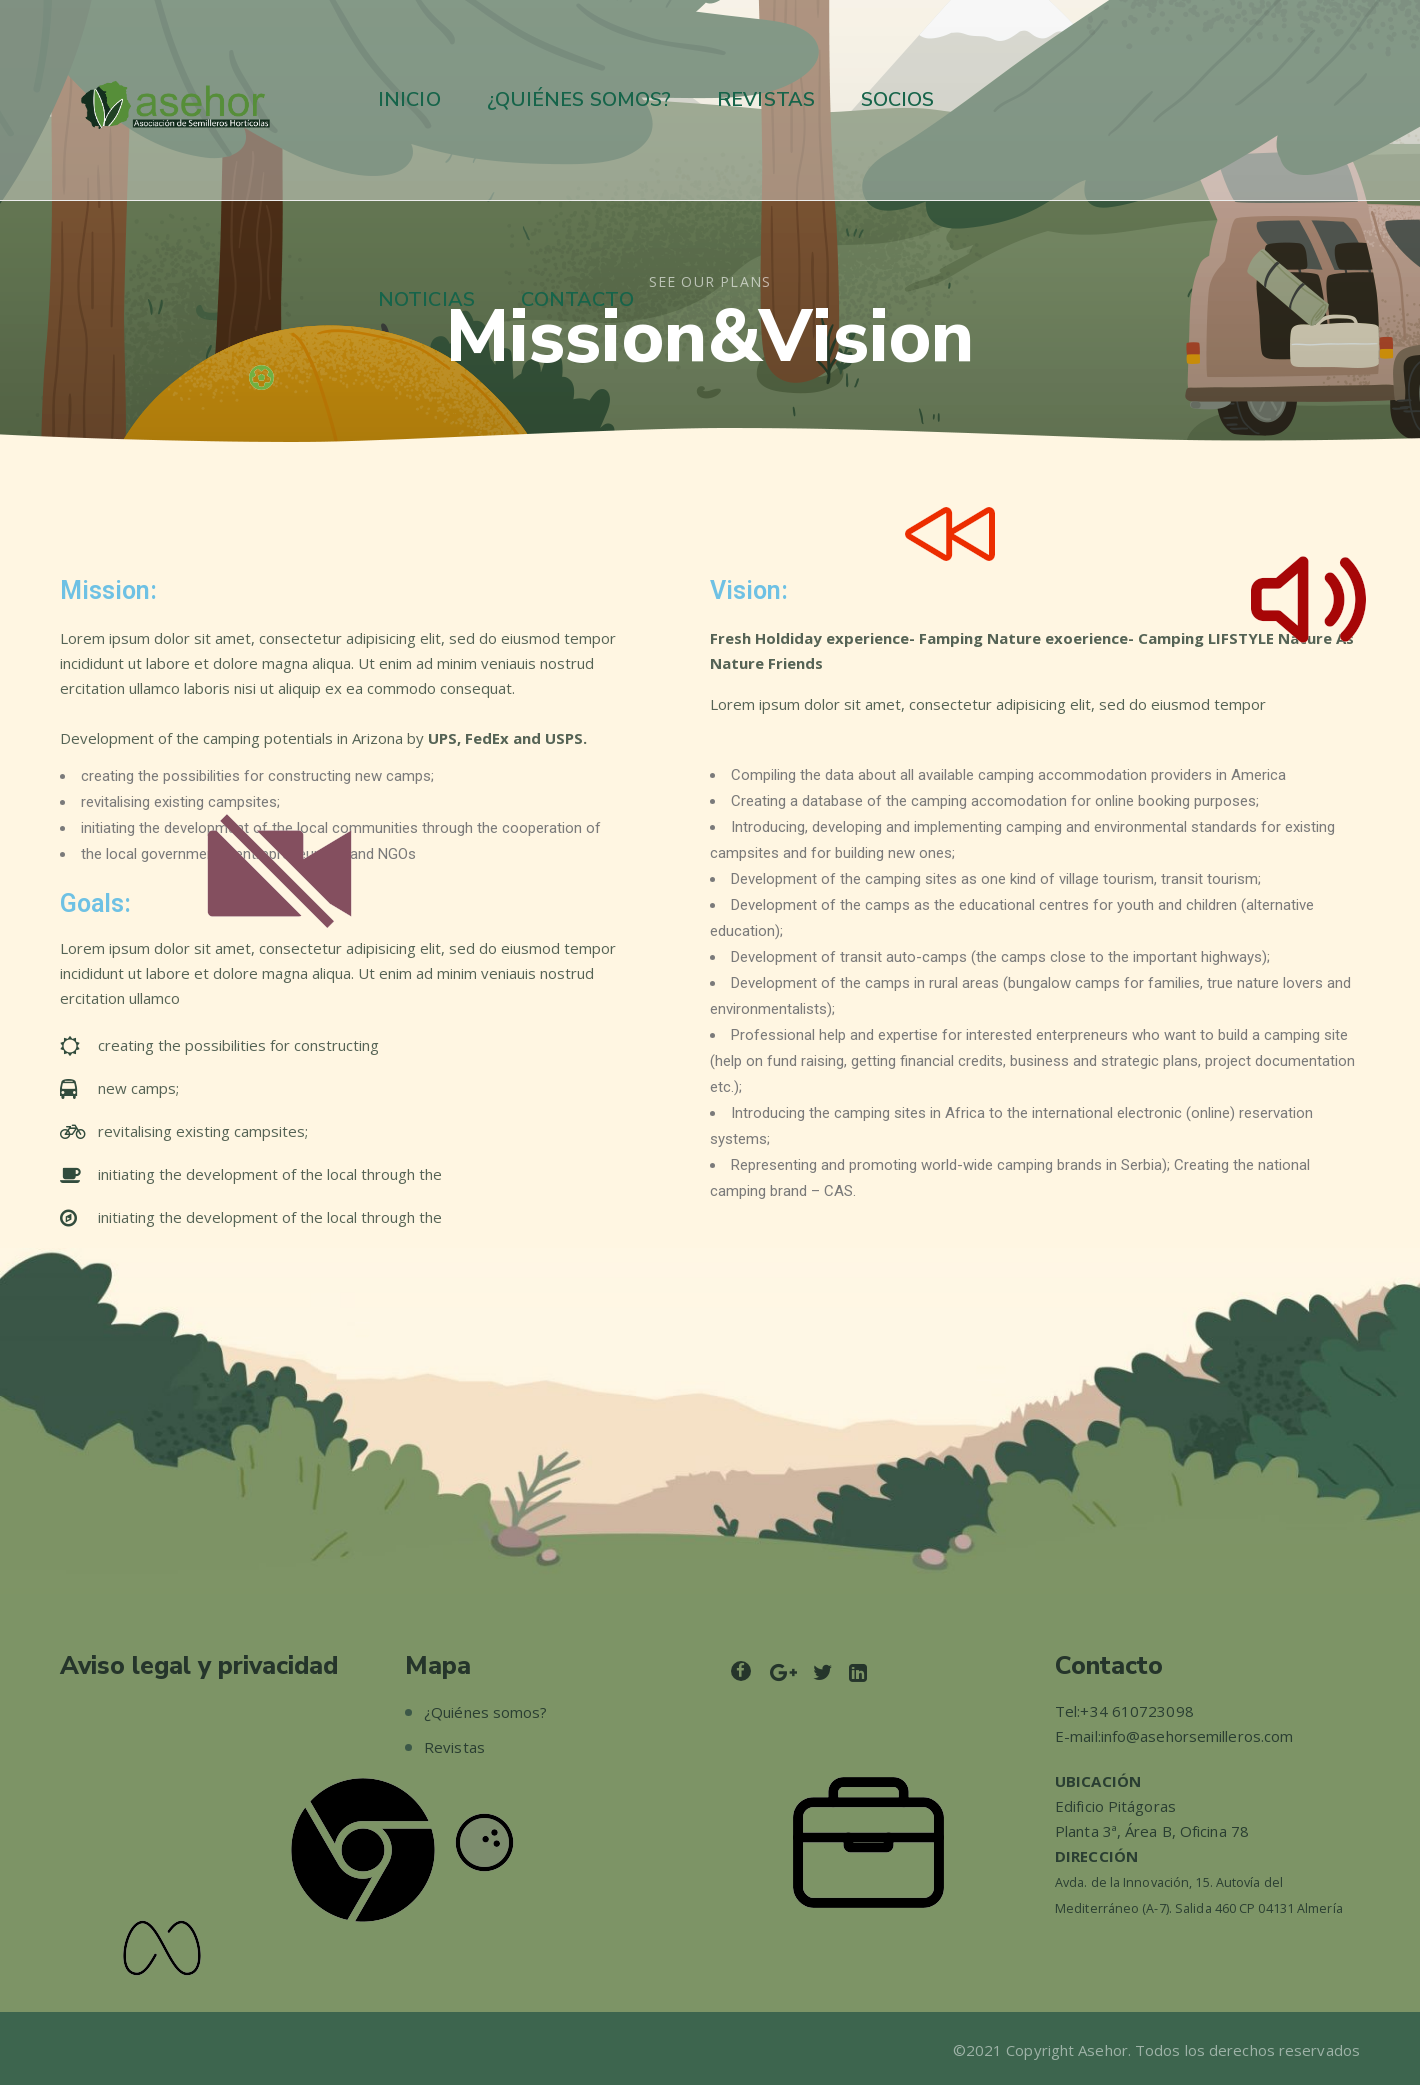  What do you see at coordinates (484, 1842) in the screenshot?
I see `access bowling or sports games` at bounding box center [484, 1842].